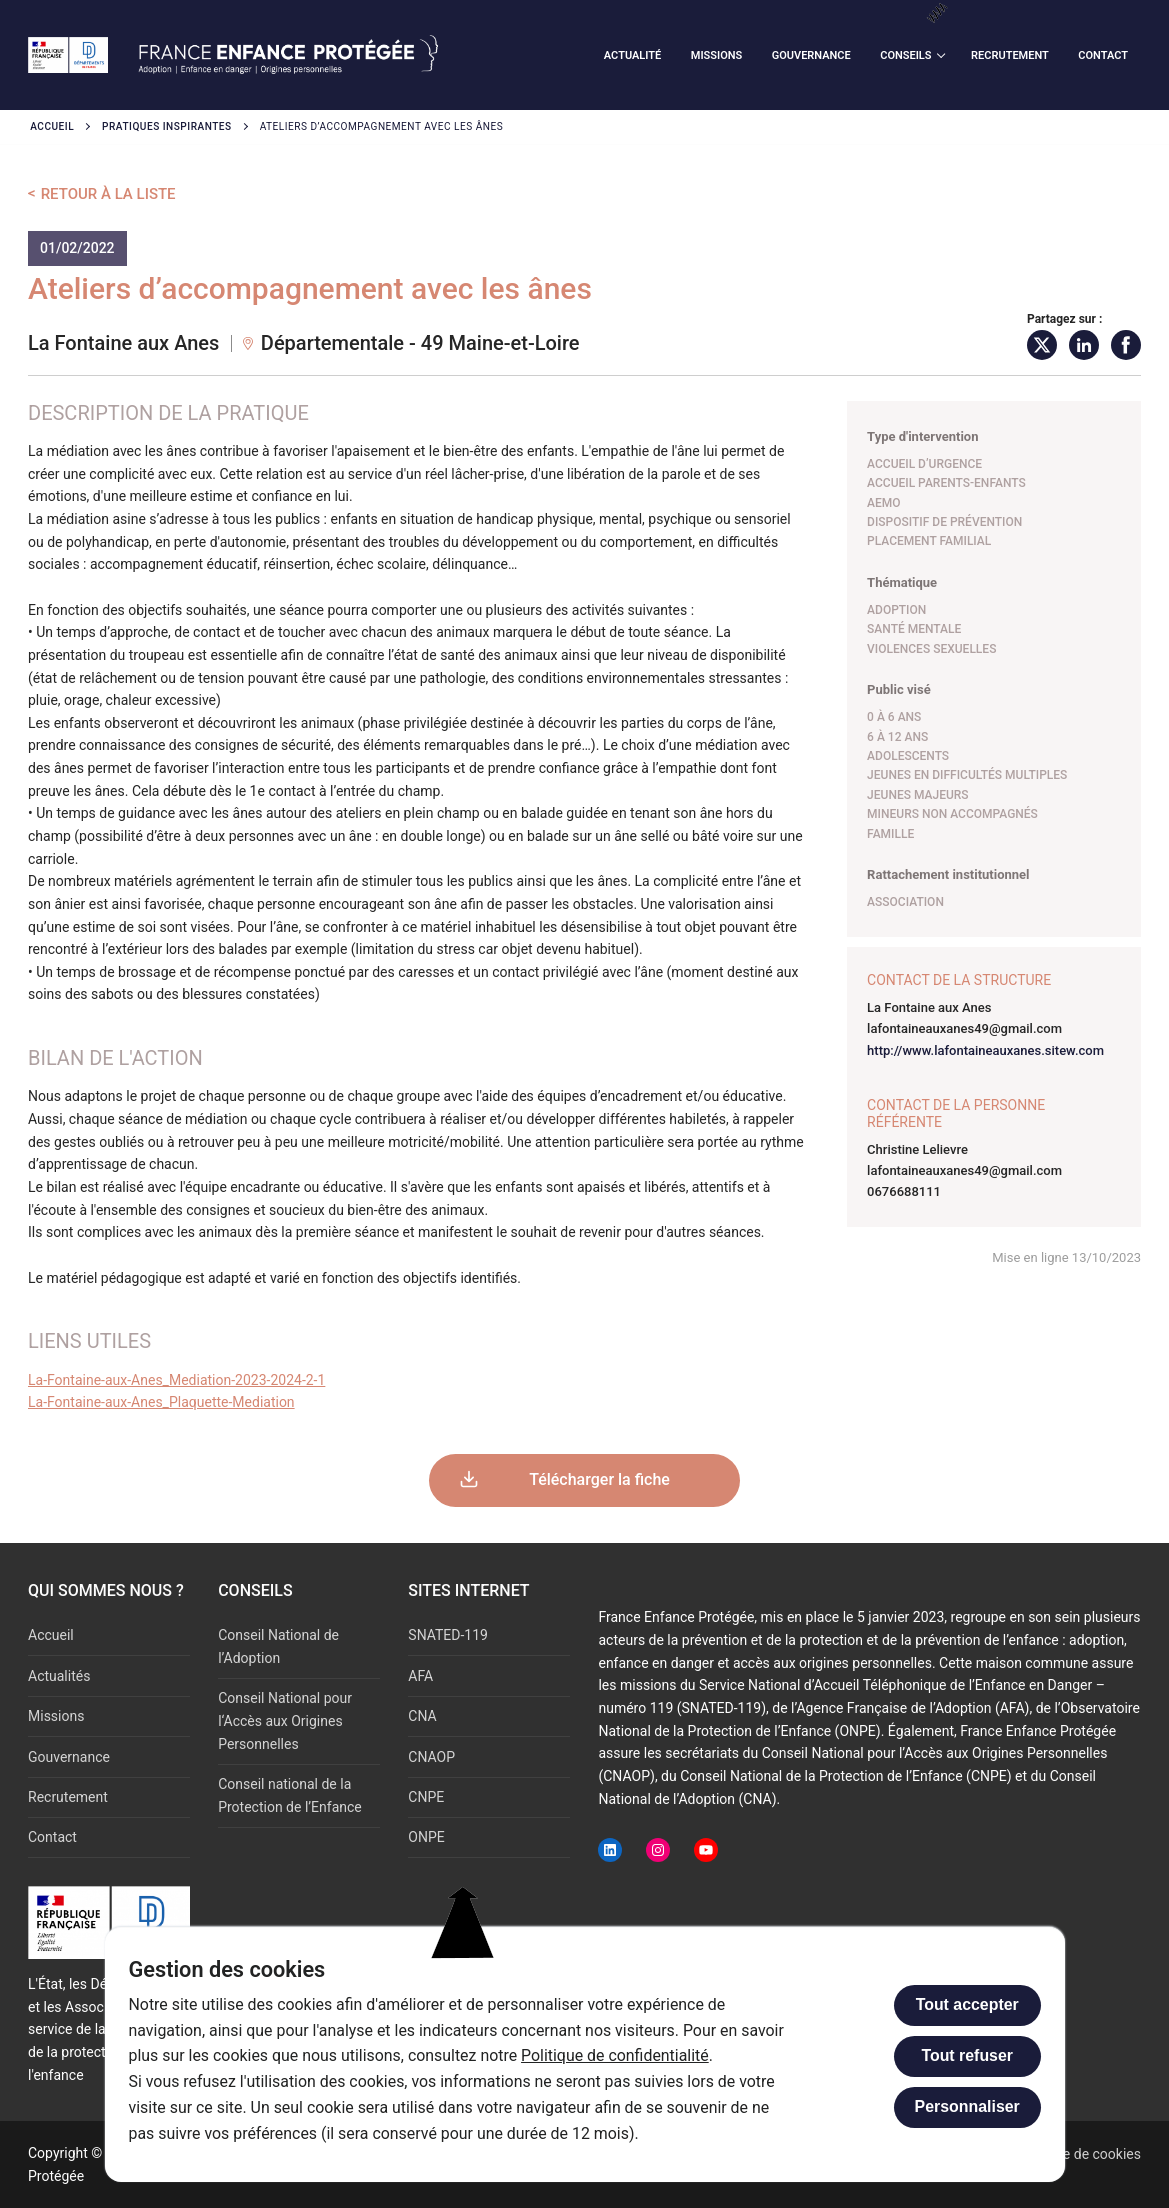  What do you see at coordinates (937, 13) in the screenshot?
I see `indicates spring physics or bounce effect` at bounding box center [937, 13].